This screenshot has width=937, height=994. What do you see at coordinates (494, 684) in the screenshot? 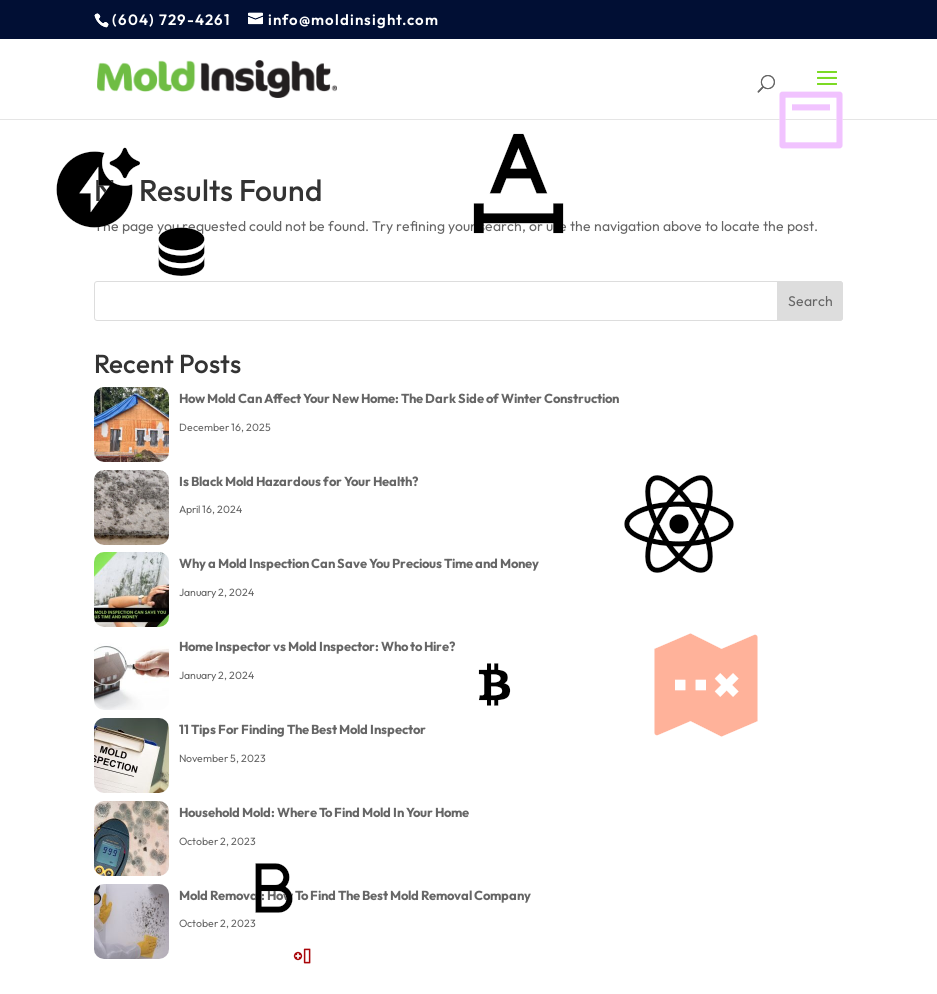
I see `indicates Bitcoin payment option` at bounding box center [494, 684].